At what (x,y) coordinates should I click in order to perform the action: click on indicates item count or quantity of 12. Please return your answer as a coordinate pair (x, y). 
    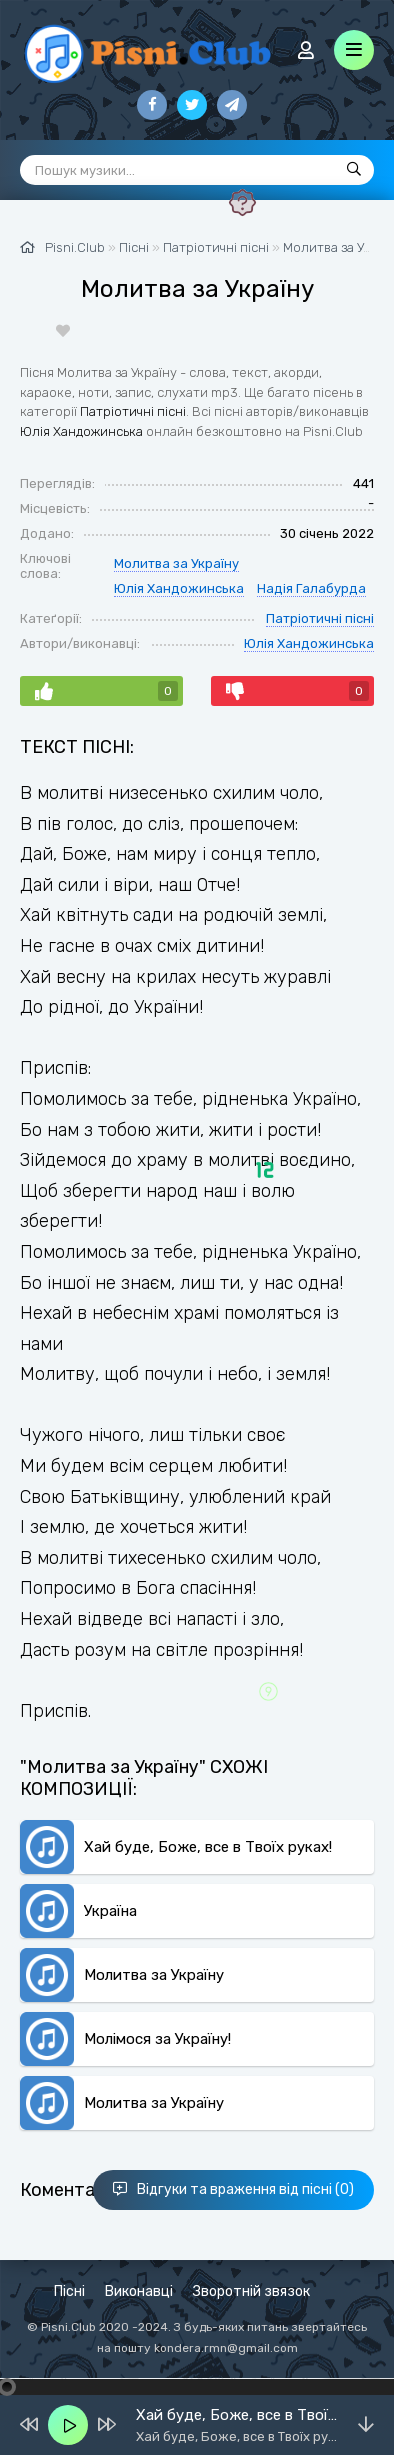
    Looking at the image, I should click on (264, 1170).